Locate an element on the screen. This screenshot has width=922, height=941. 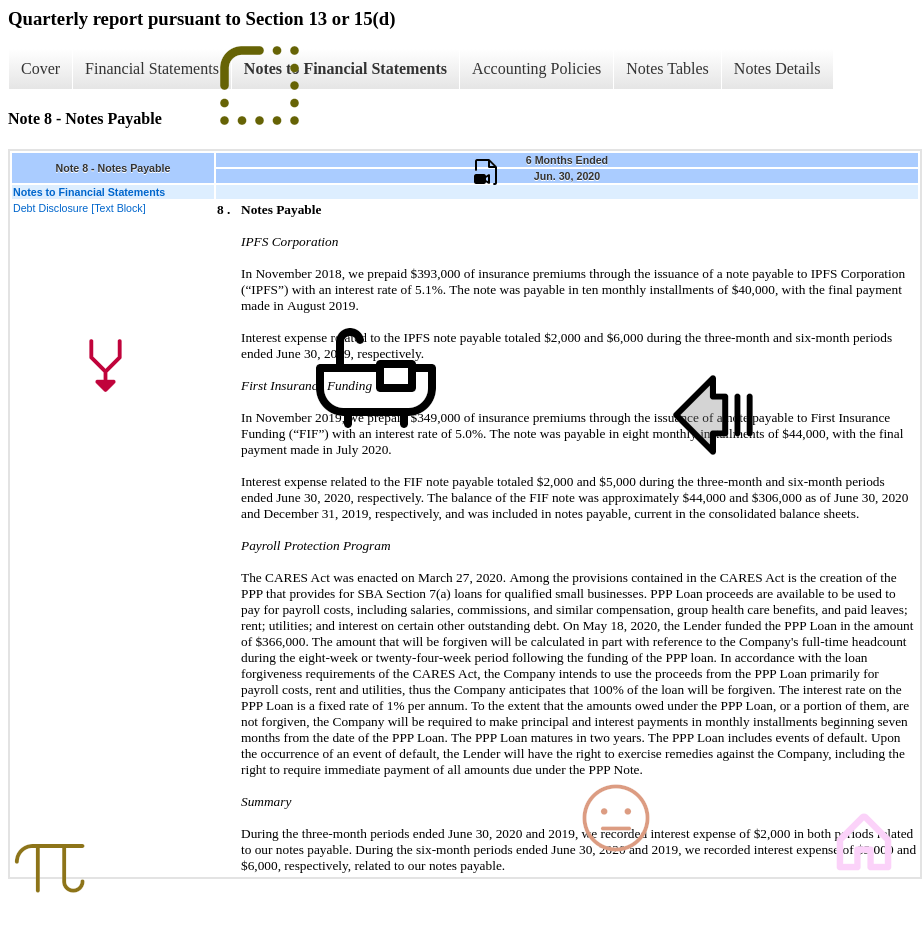
open a video file is located at coordinates (486, 172).